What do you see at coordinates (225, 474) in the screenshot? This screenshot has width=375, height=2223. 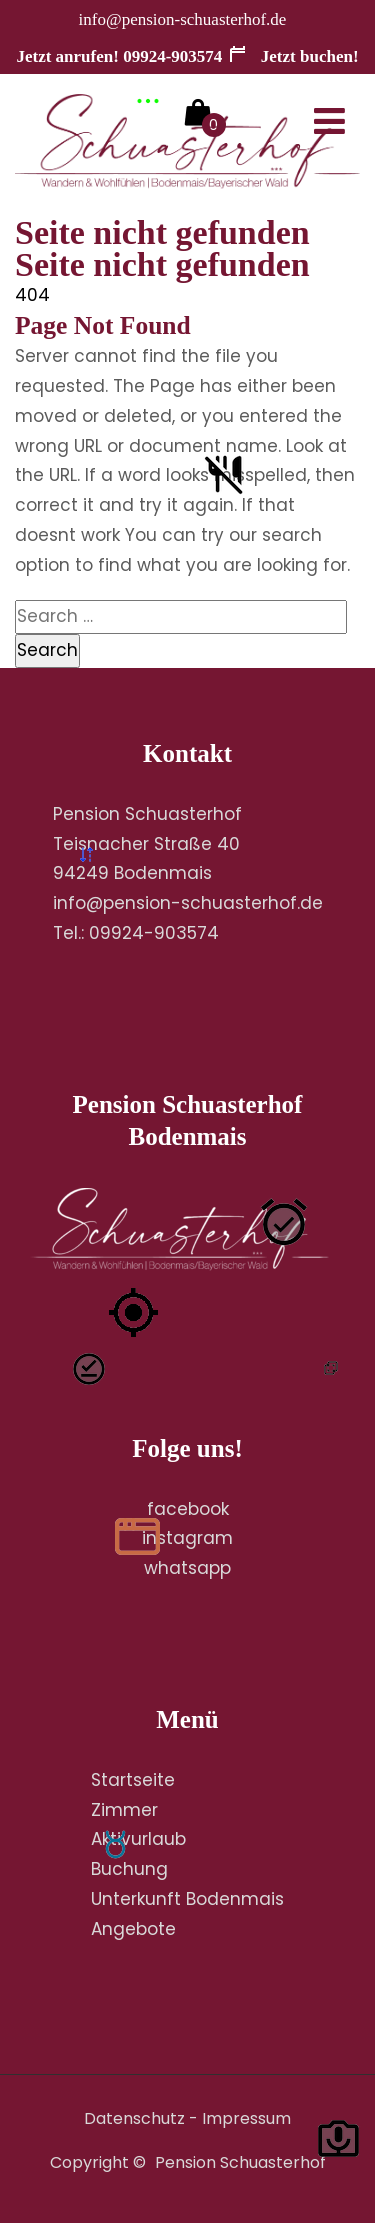 I see `indicates no food or meals available` at bounding box center [225, 474].